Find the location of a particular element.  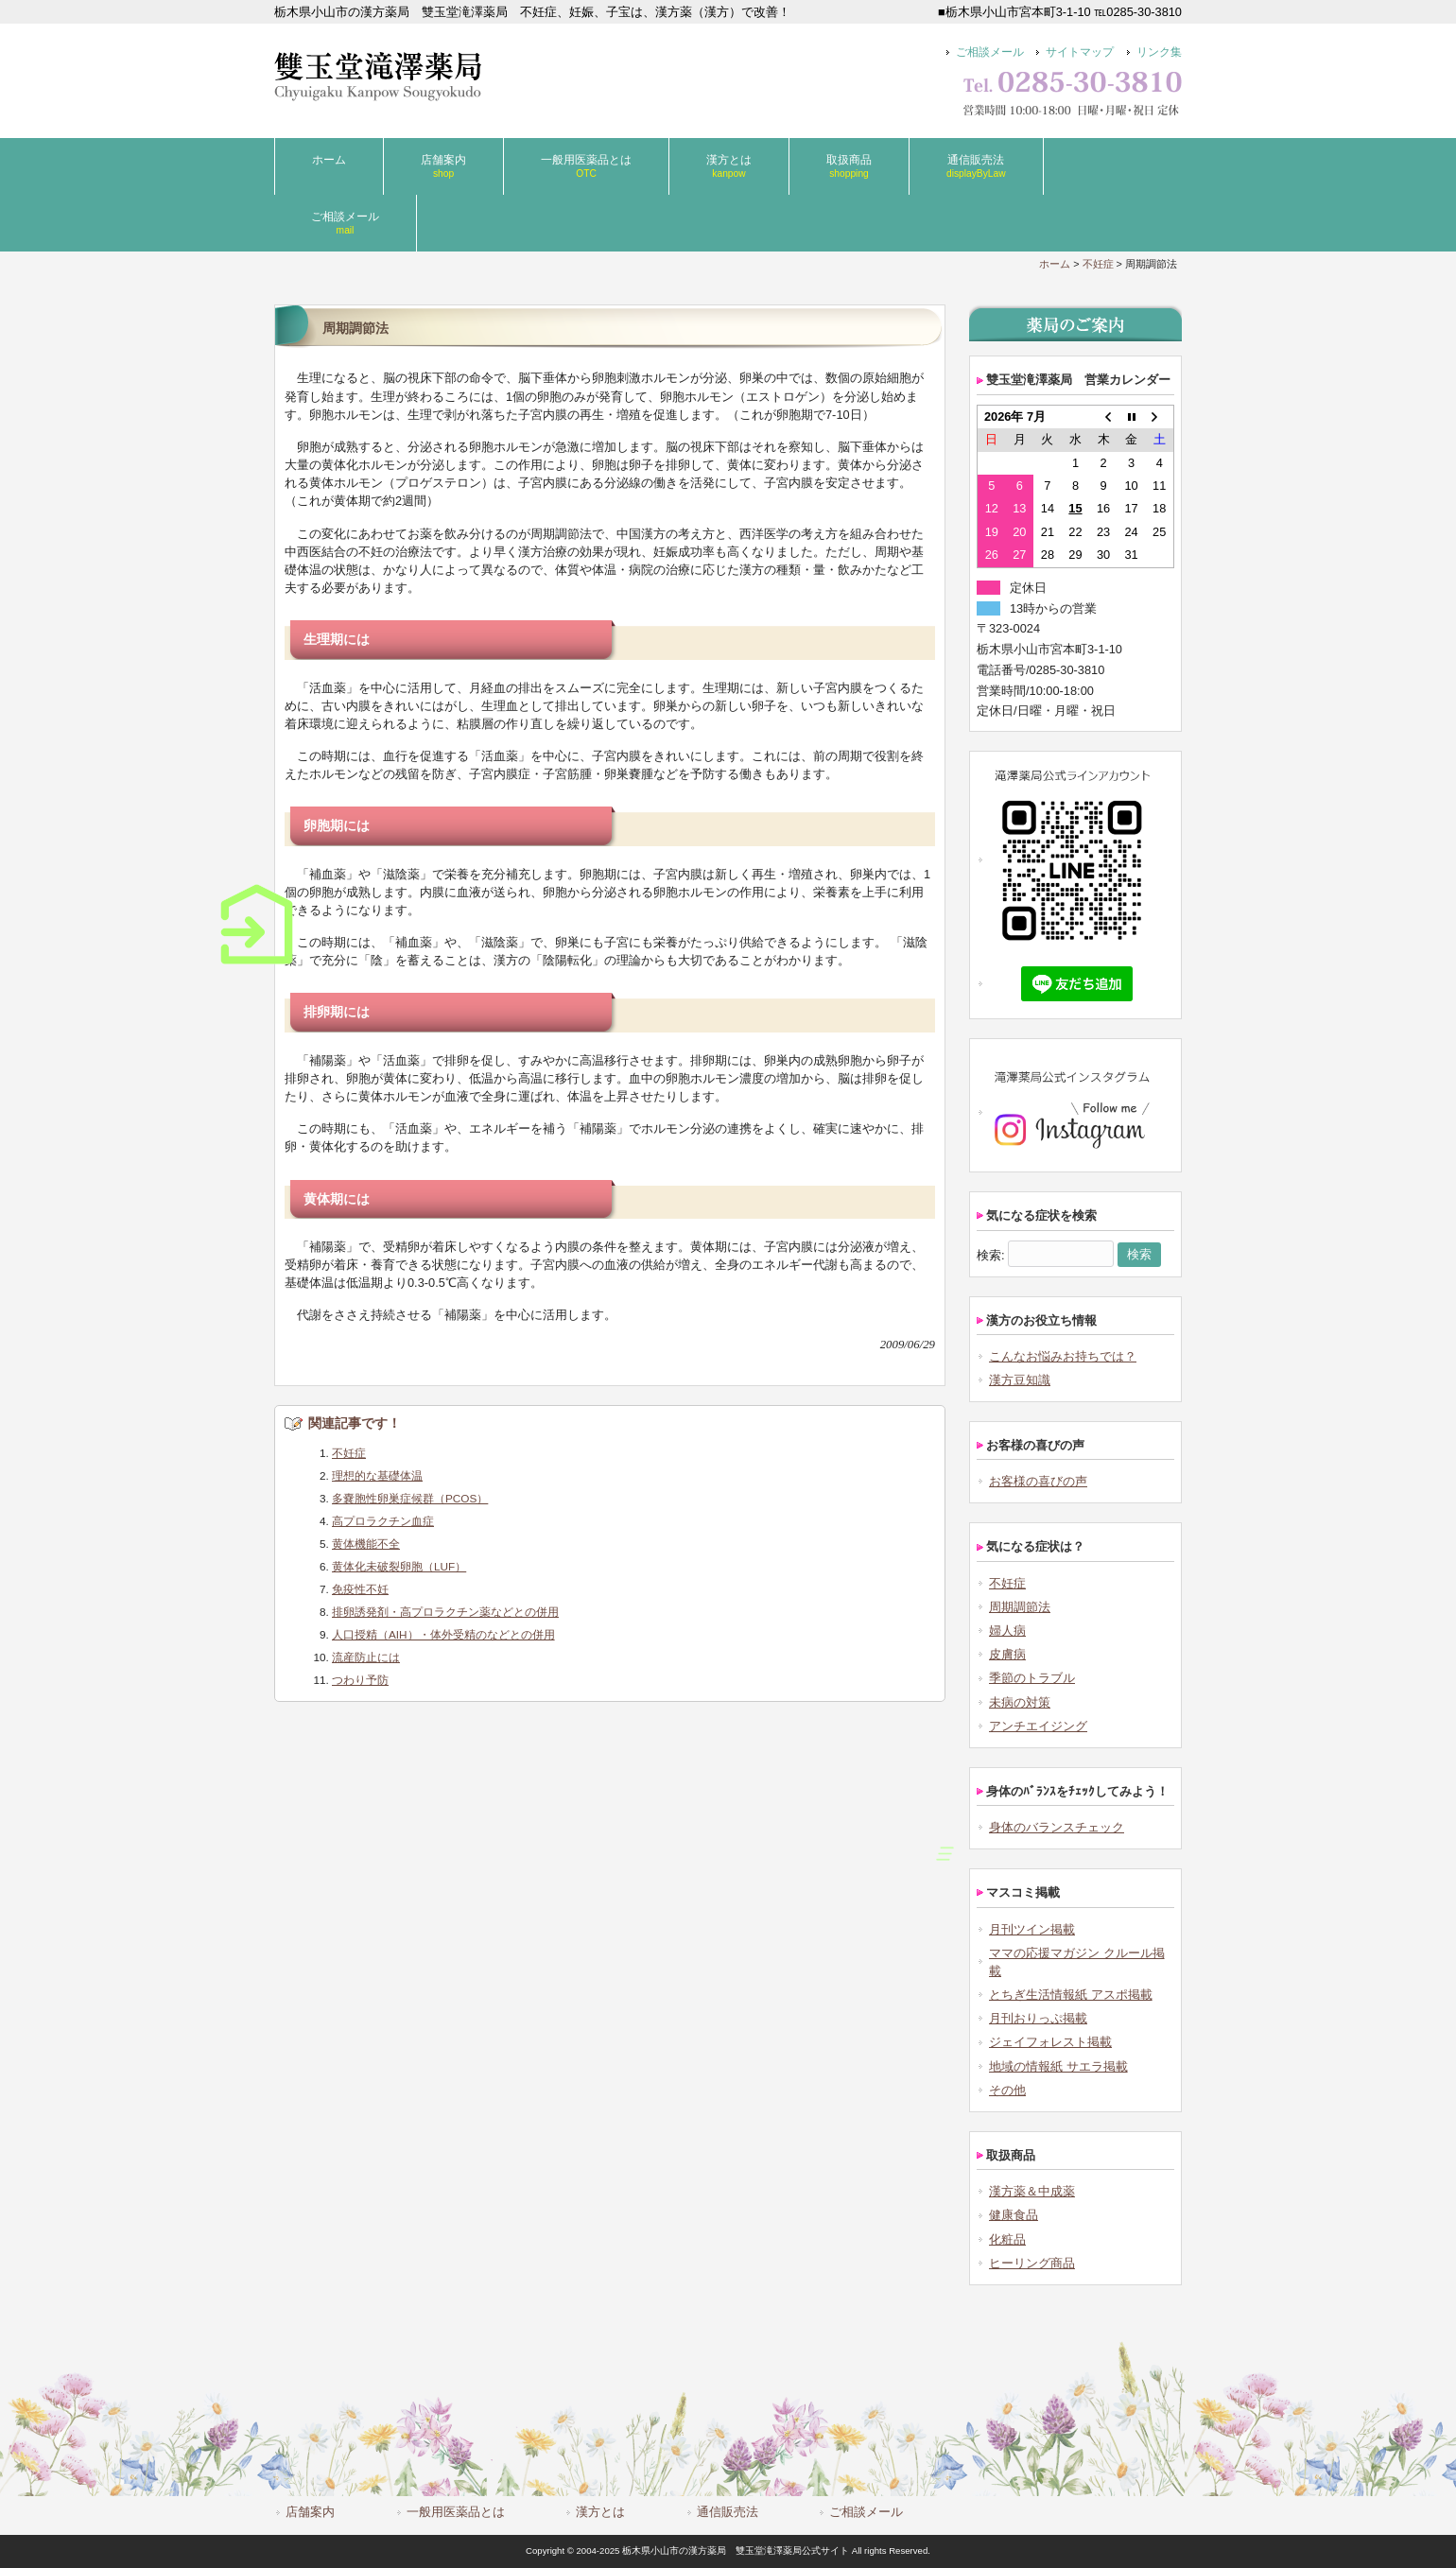

transfer funds or items into an account is located at coordinates (256, 924).